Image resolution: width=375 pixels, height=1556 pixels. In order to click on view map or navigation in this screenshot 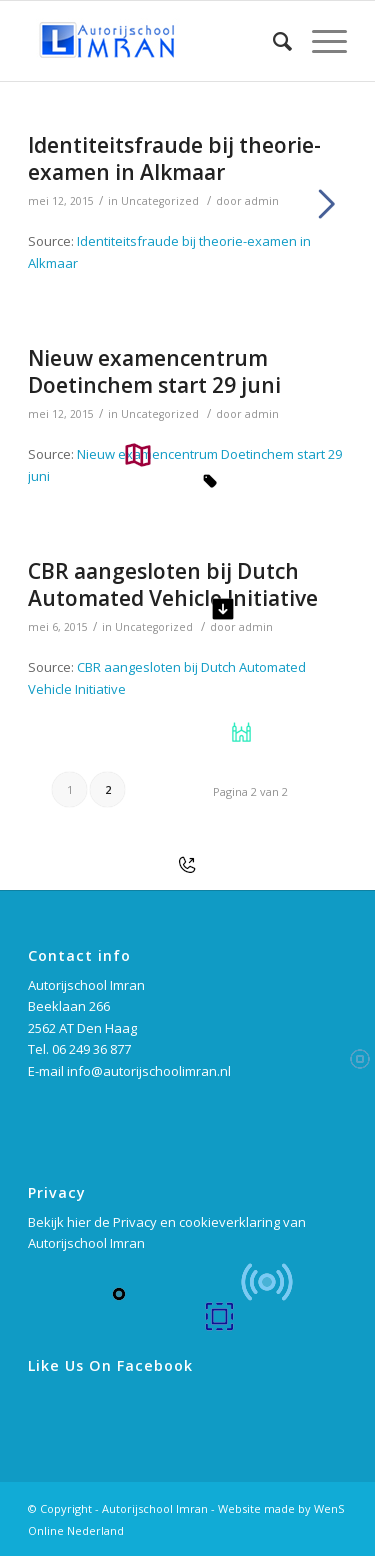, I will do `click(138, 455)`.